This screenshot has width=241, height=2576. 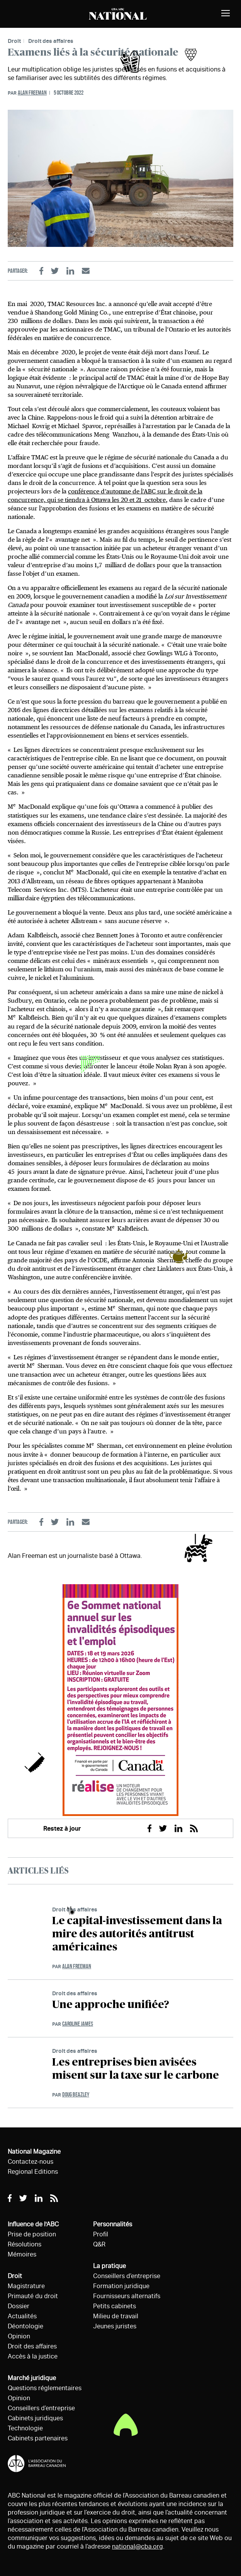 What do you see at coordinates (126, 2424) in the screenshot?
I see `onigiri or rice ball food item` at bounding box center [126, 2424].